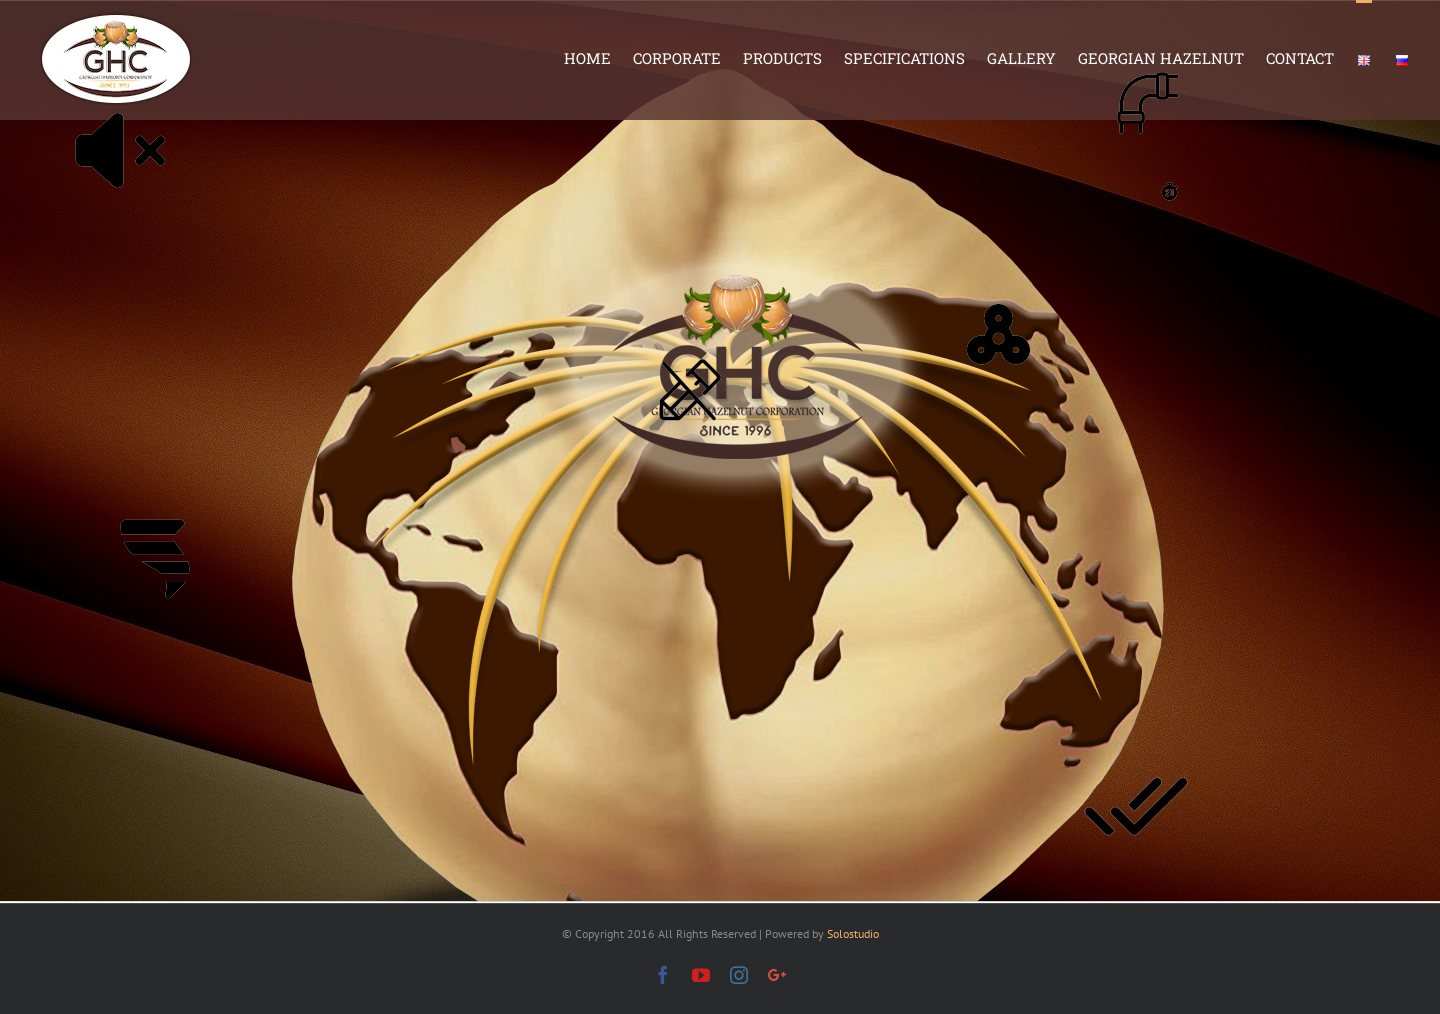 The width and height of the screenshot is (1440, 1014). I want to click on indicates severe weather alert or tornado warning, so click(155, 559).